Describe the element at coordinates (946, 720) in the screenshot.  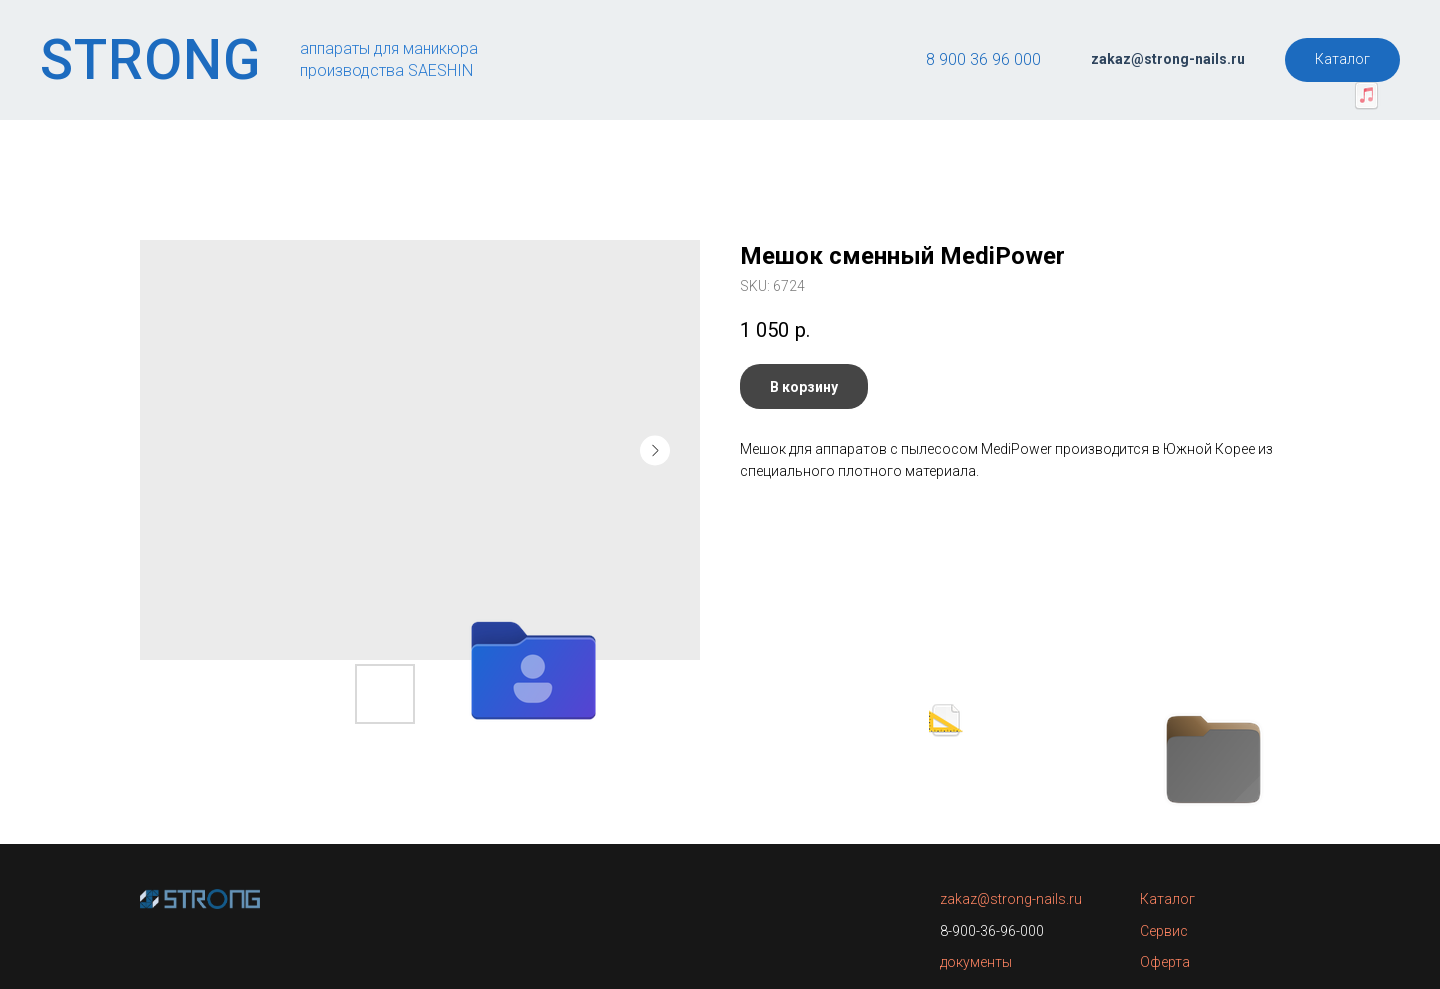
I see `configure page layout and formatting options` at that location.